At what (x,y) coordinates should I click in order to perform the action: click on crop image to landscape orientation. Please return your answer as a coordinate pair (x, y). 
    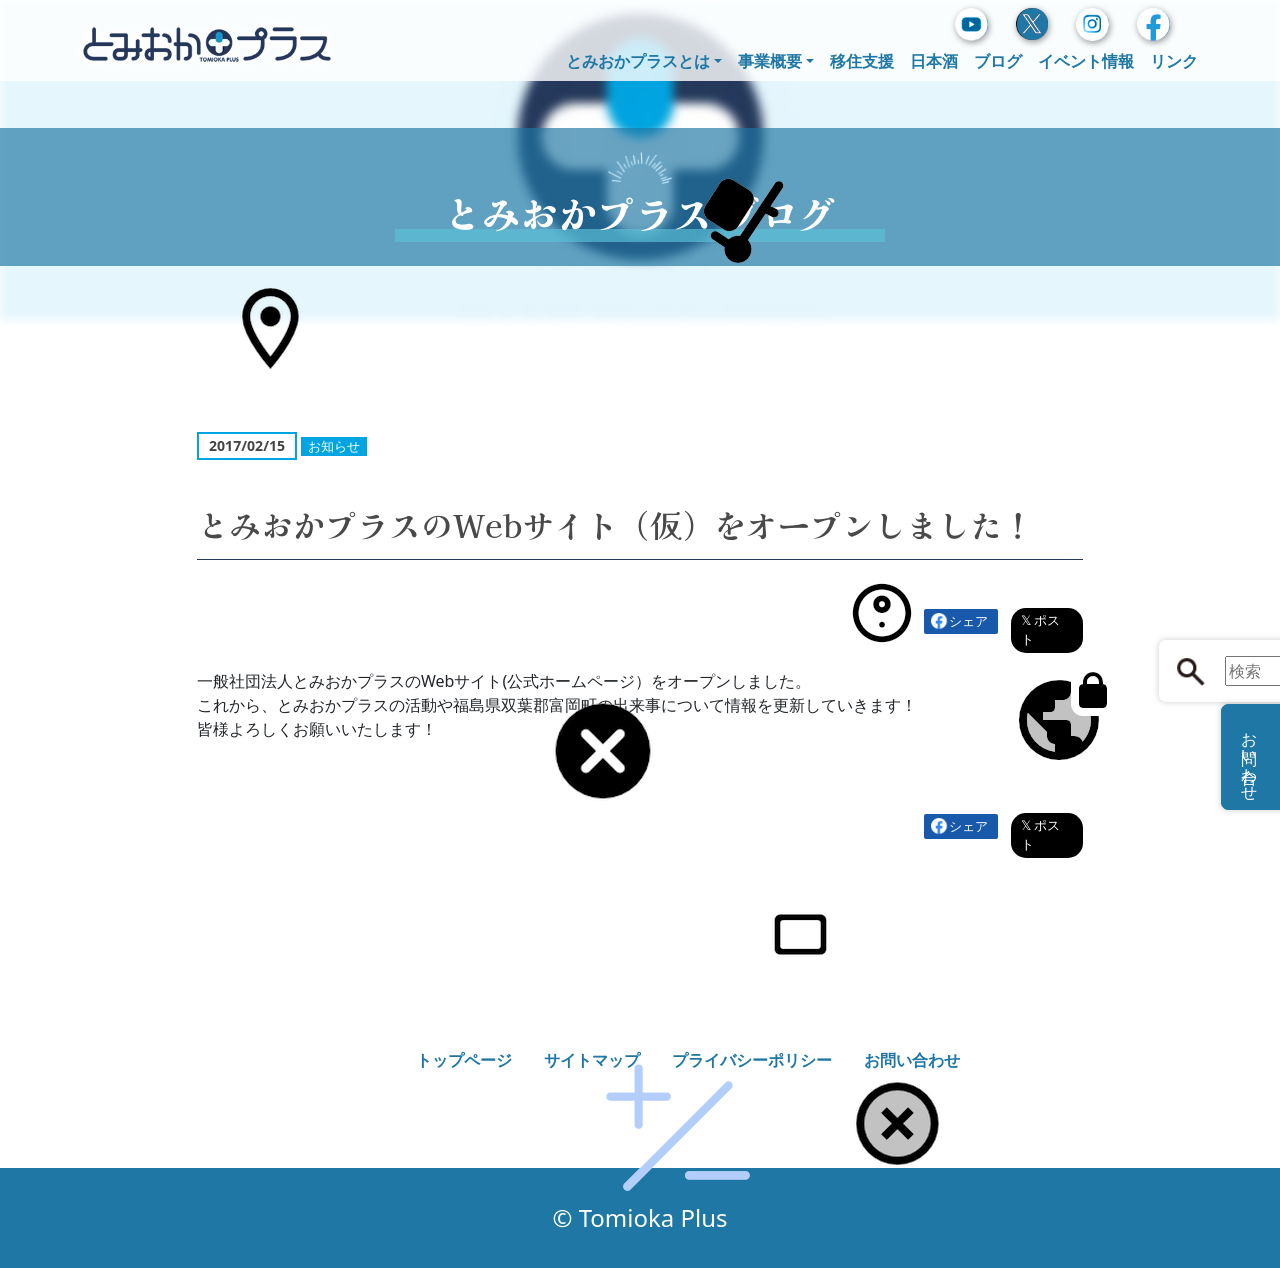
    Looking at the image, I should click on (800, 934).